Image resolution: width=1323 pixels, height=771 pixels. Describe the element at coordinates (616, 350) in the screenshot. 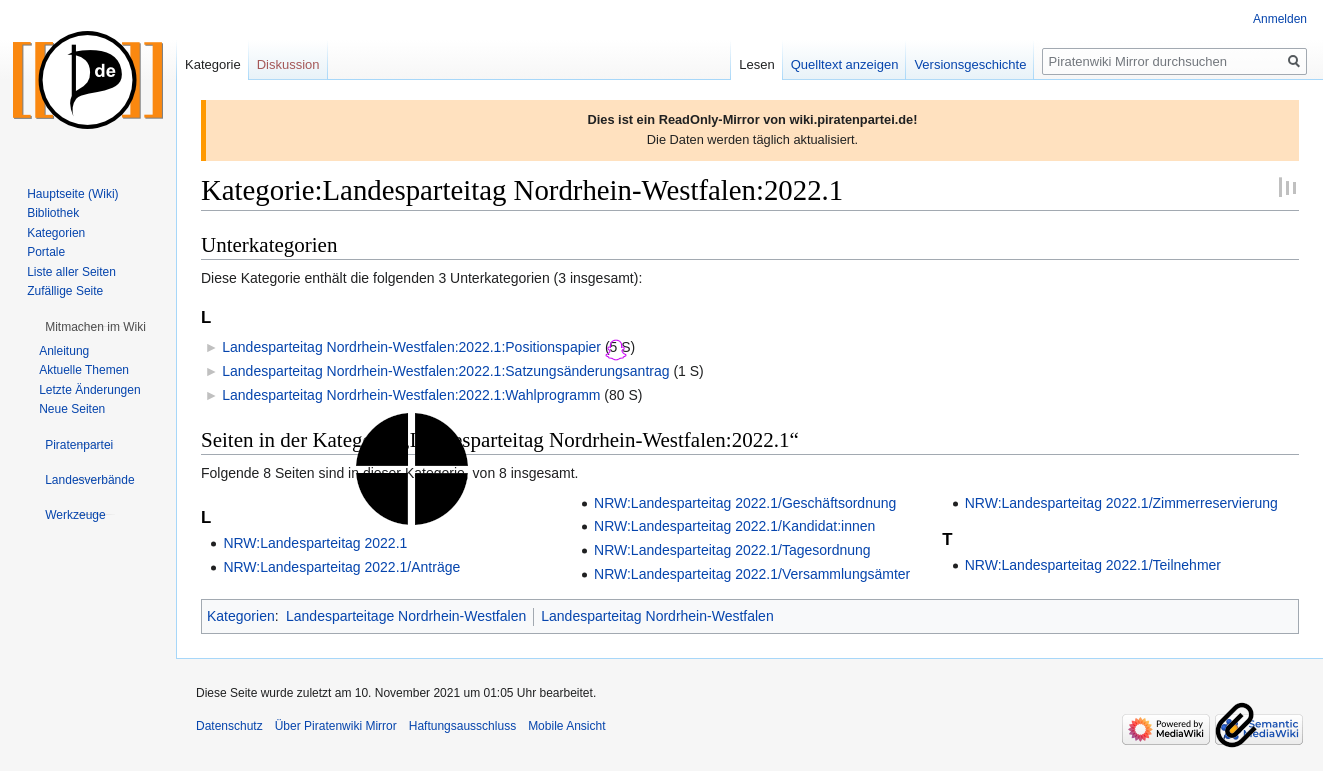

I see `open snapchat app` at that location.